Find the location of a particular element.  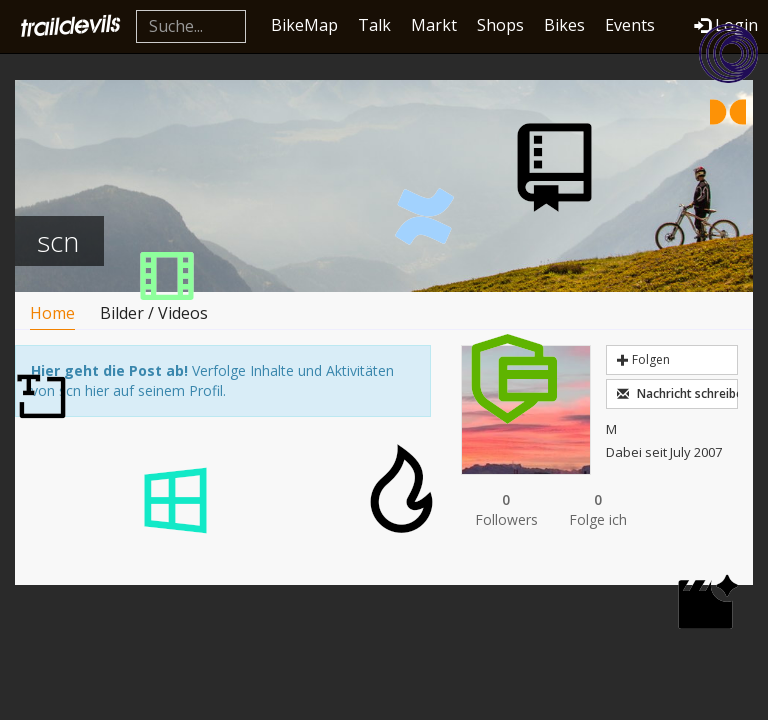

open windows settings or system options is located at coordinates (175, 500).